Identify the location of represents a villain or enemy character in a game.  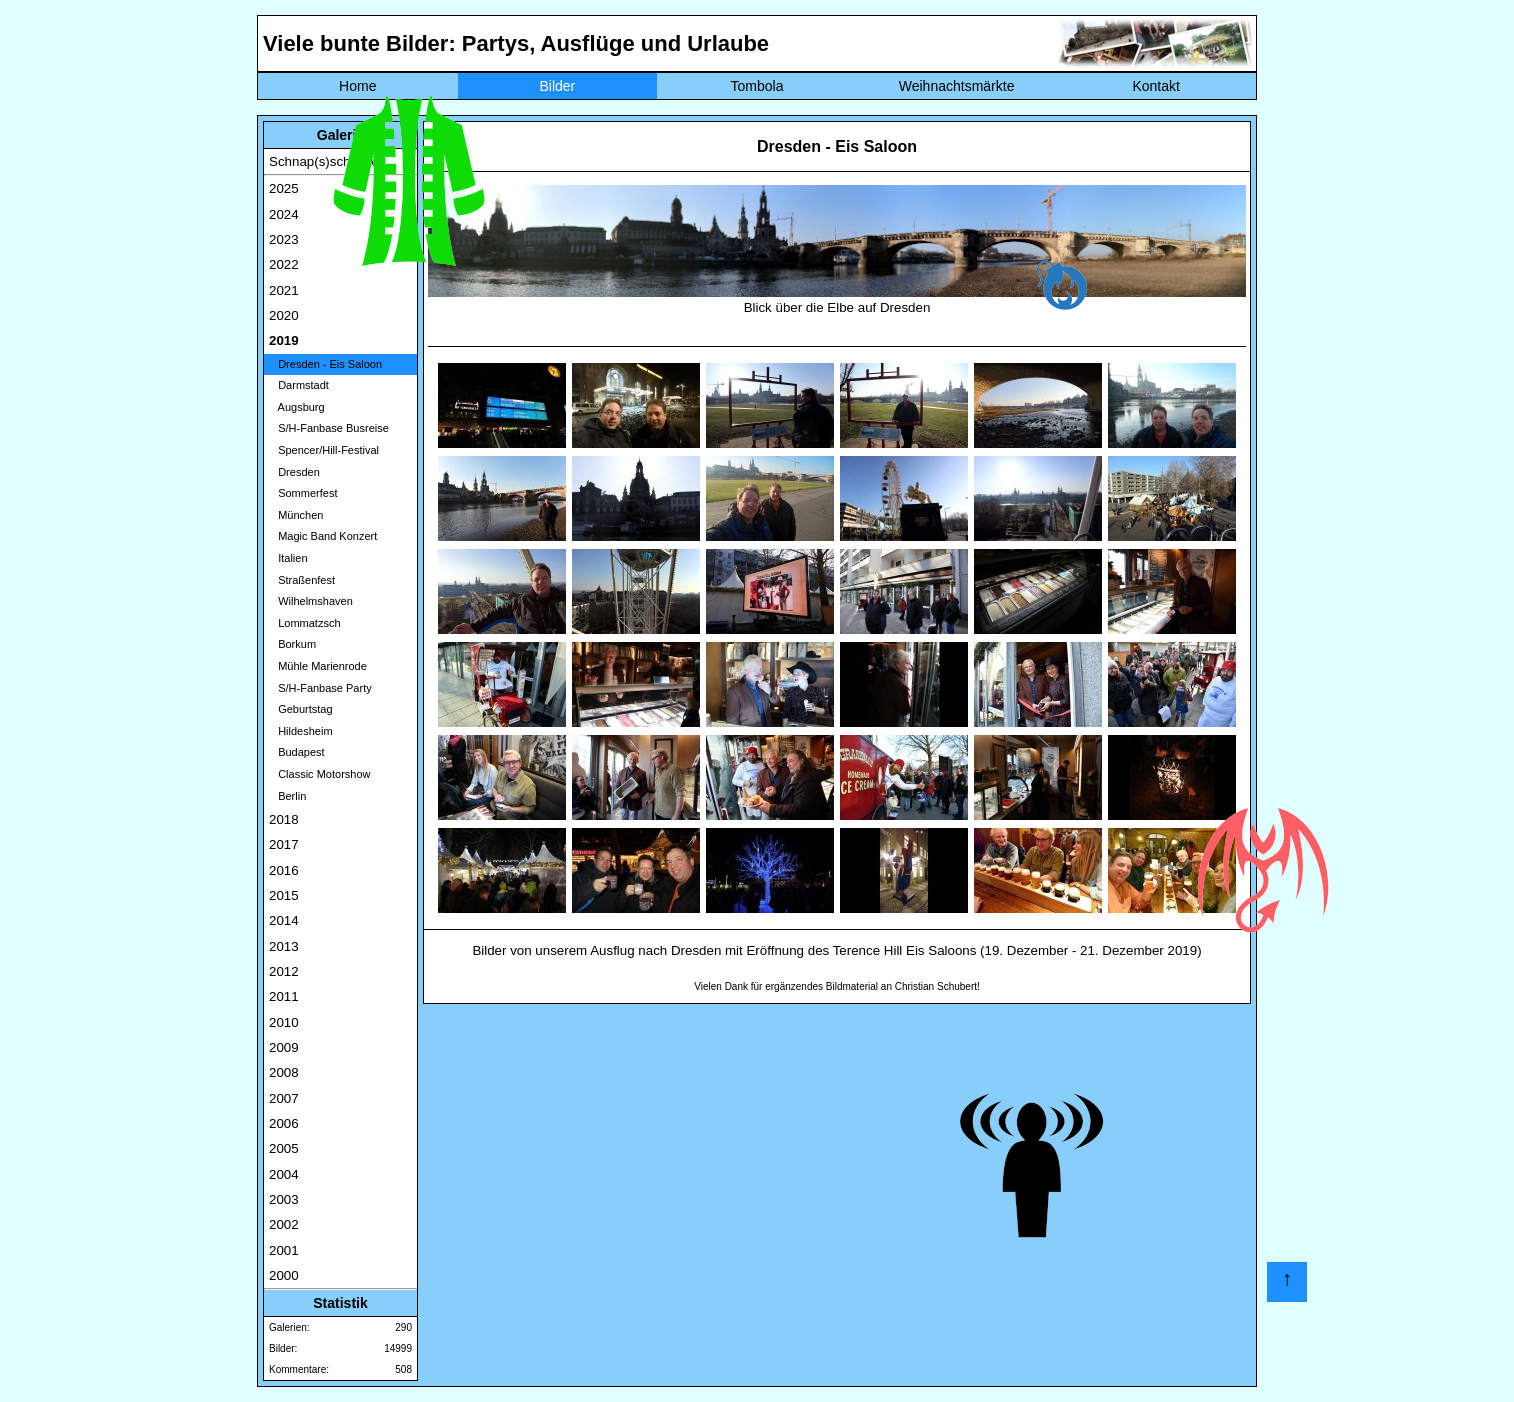
(1263, 867).